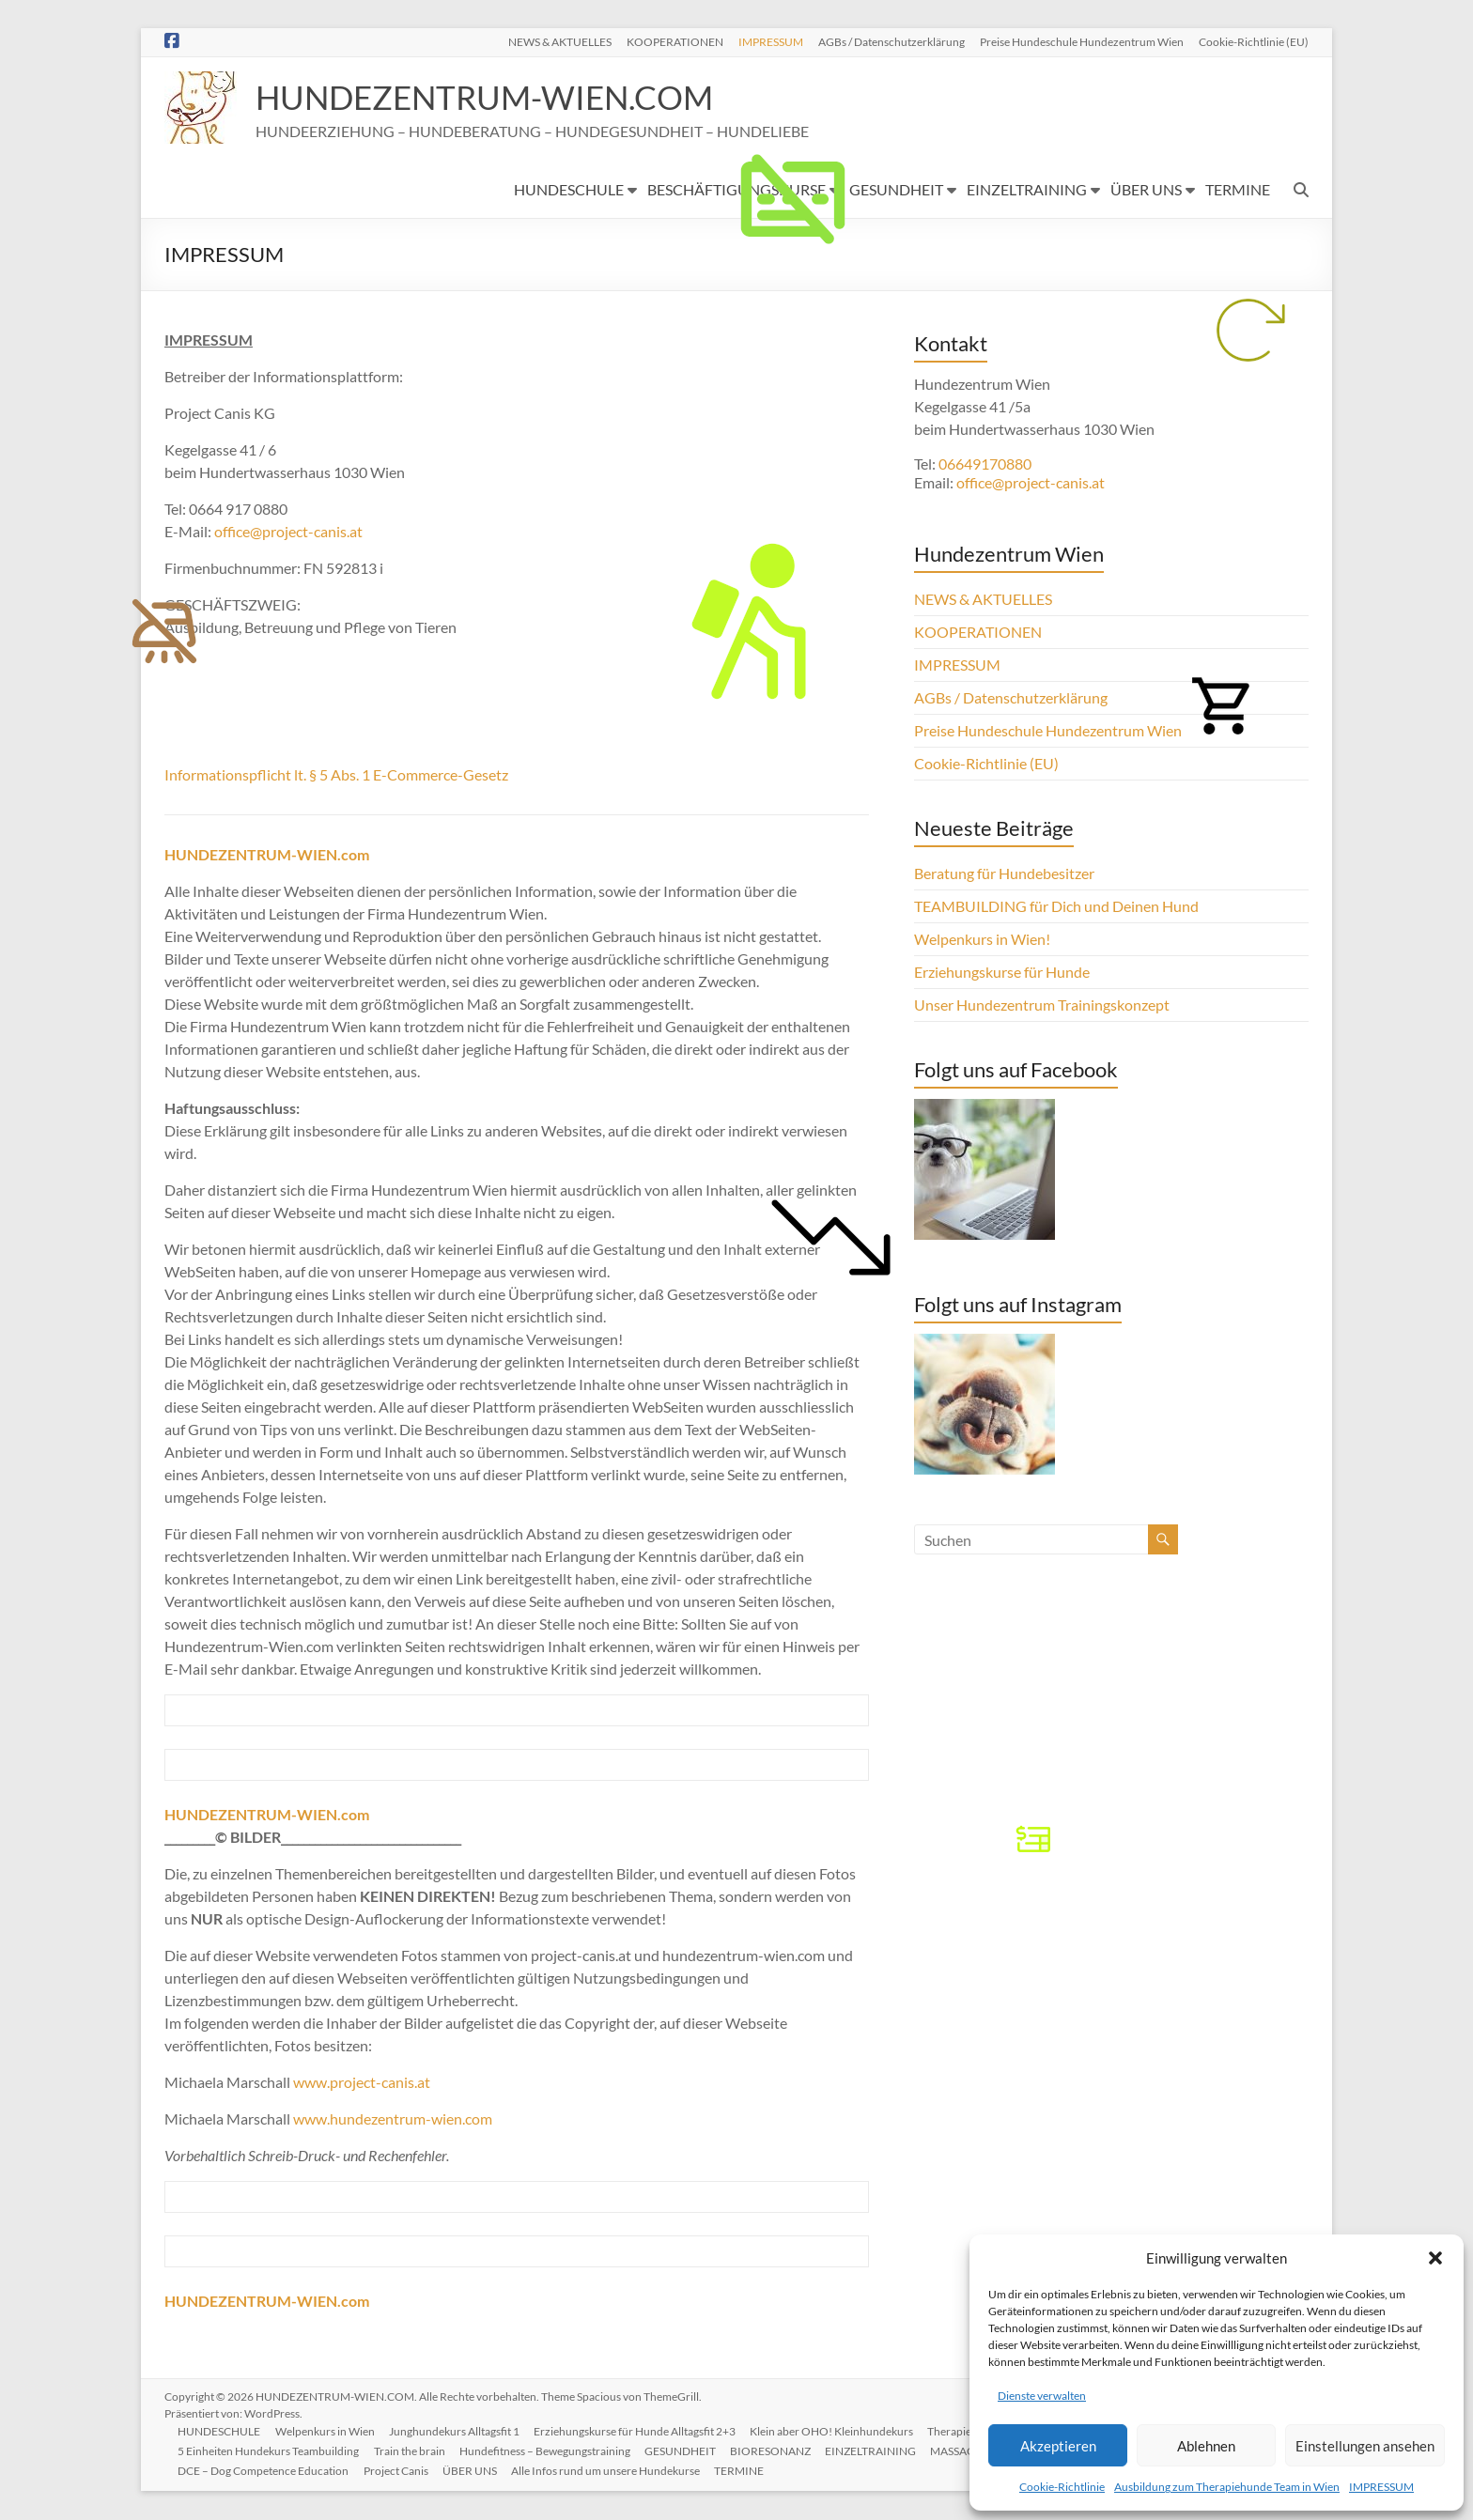 Image resolution: width=1473 pixels, height=2520 pixels. What do you see at coordinates (1033, 1839) in the screenshot?
I see `view or manage invoices` at bounding box center [1033, 1839].